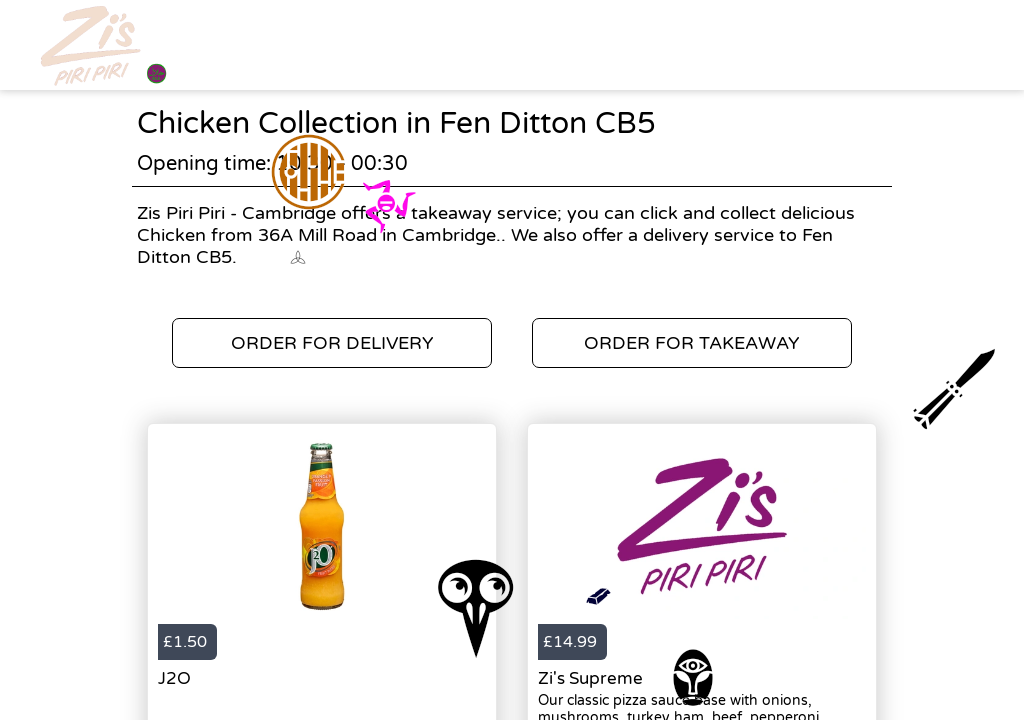  Describe the element at coordinates (388, 206) in the screenshot. I see `sicilian cultural or regional symbol` at that location.